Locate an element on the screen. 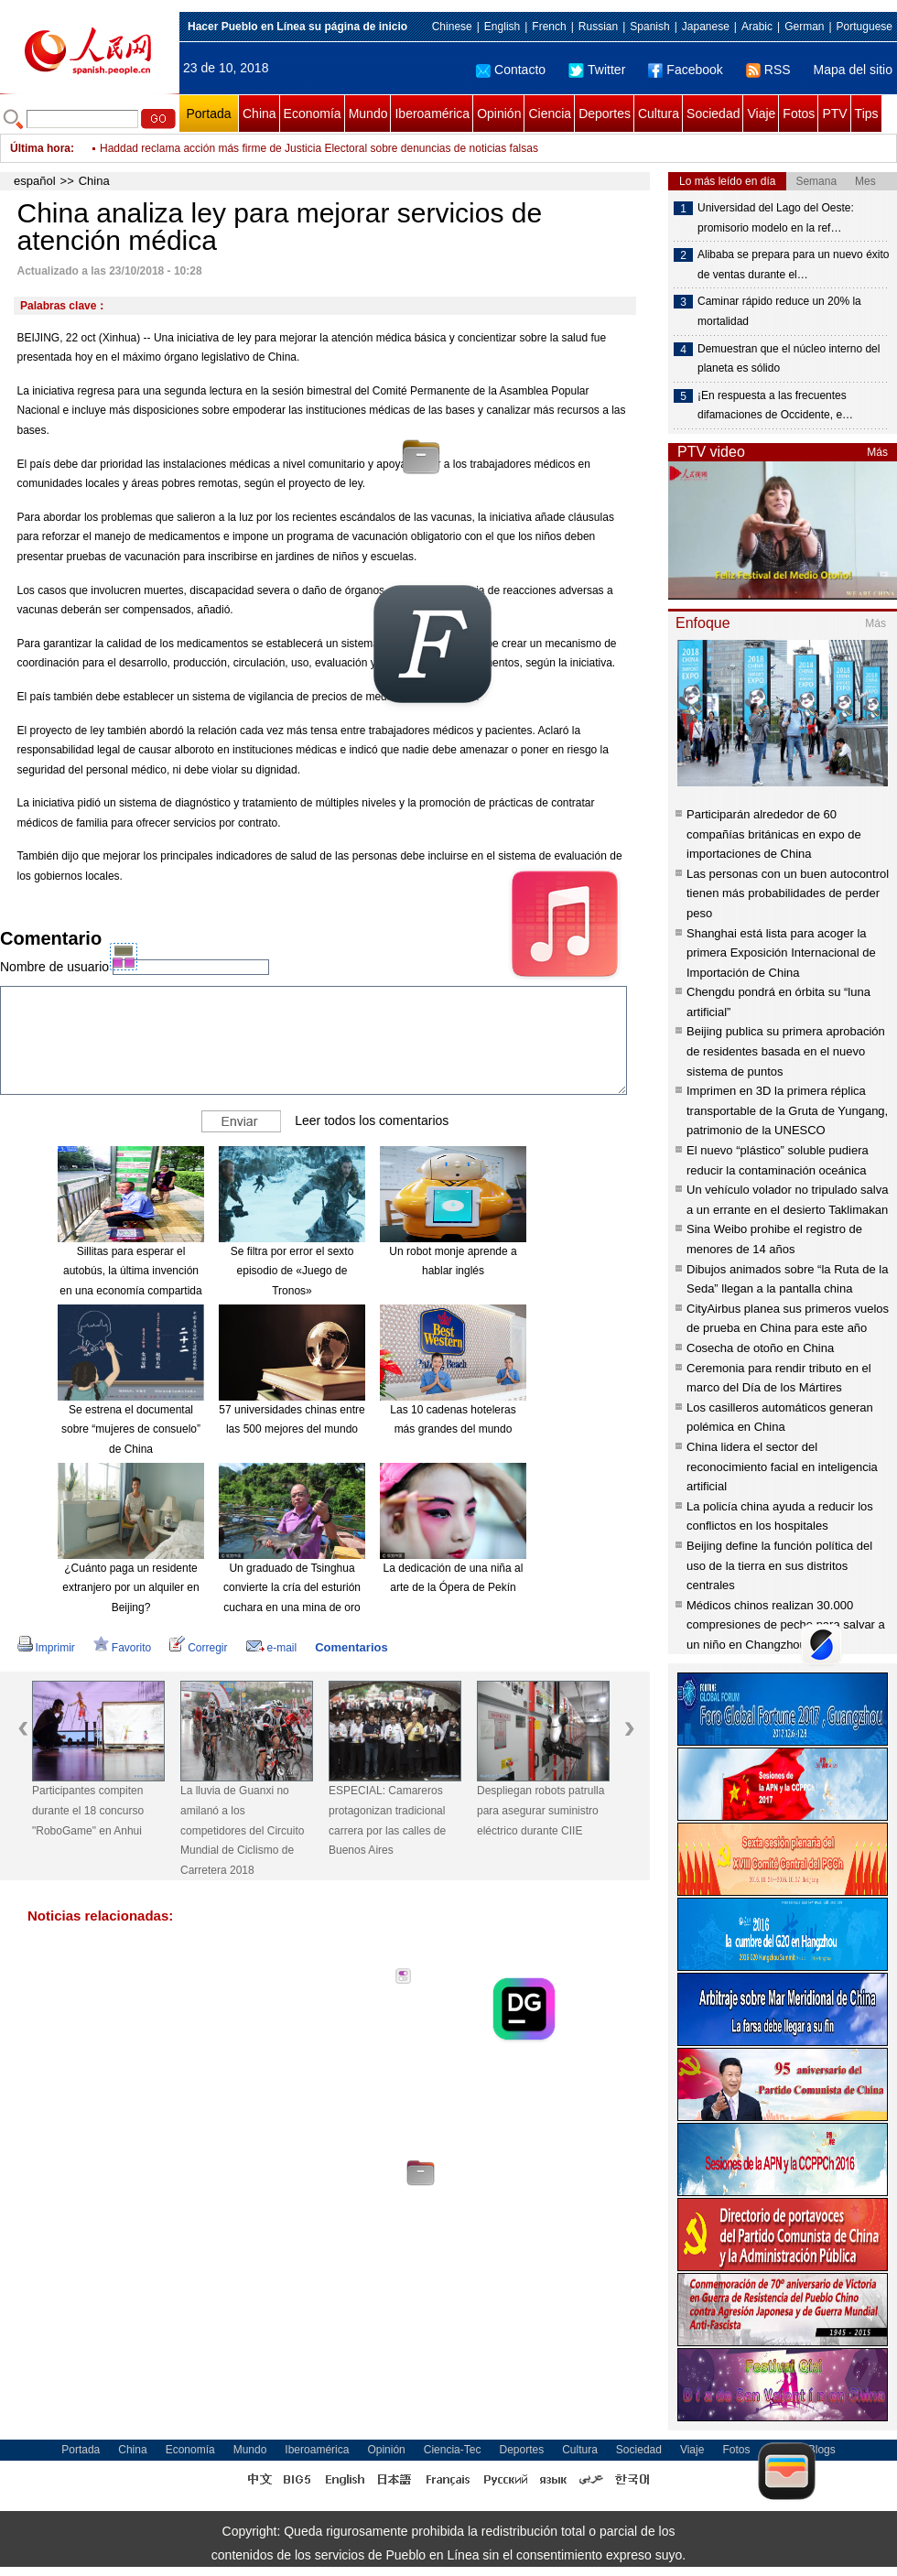 The height and width of the screenshot is (2576, 897). open datagrip database ide is located at coordinates (524, 2008).